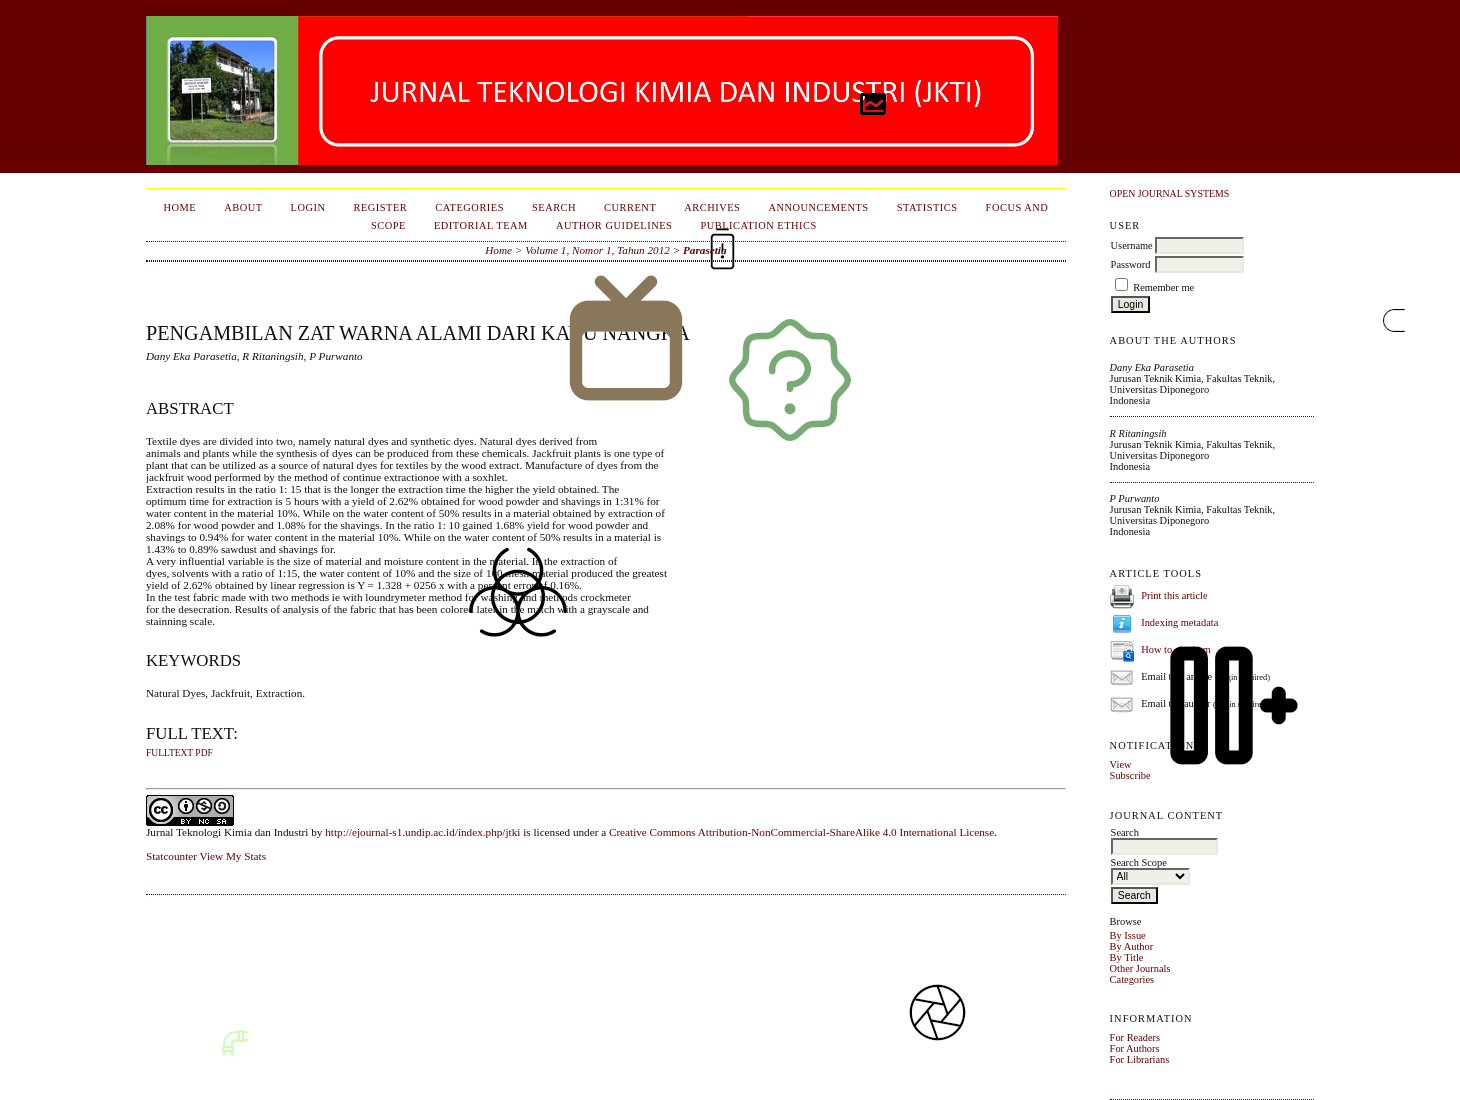 The width and height of the screenshot is (1460, 1100). I want to click on adjust camera aperture settings, so click(937, 1012).